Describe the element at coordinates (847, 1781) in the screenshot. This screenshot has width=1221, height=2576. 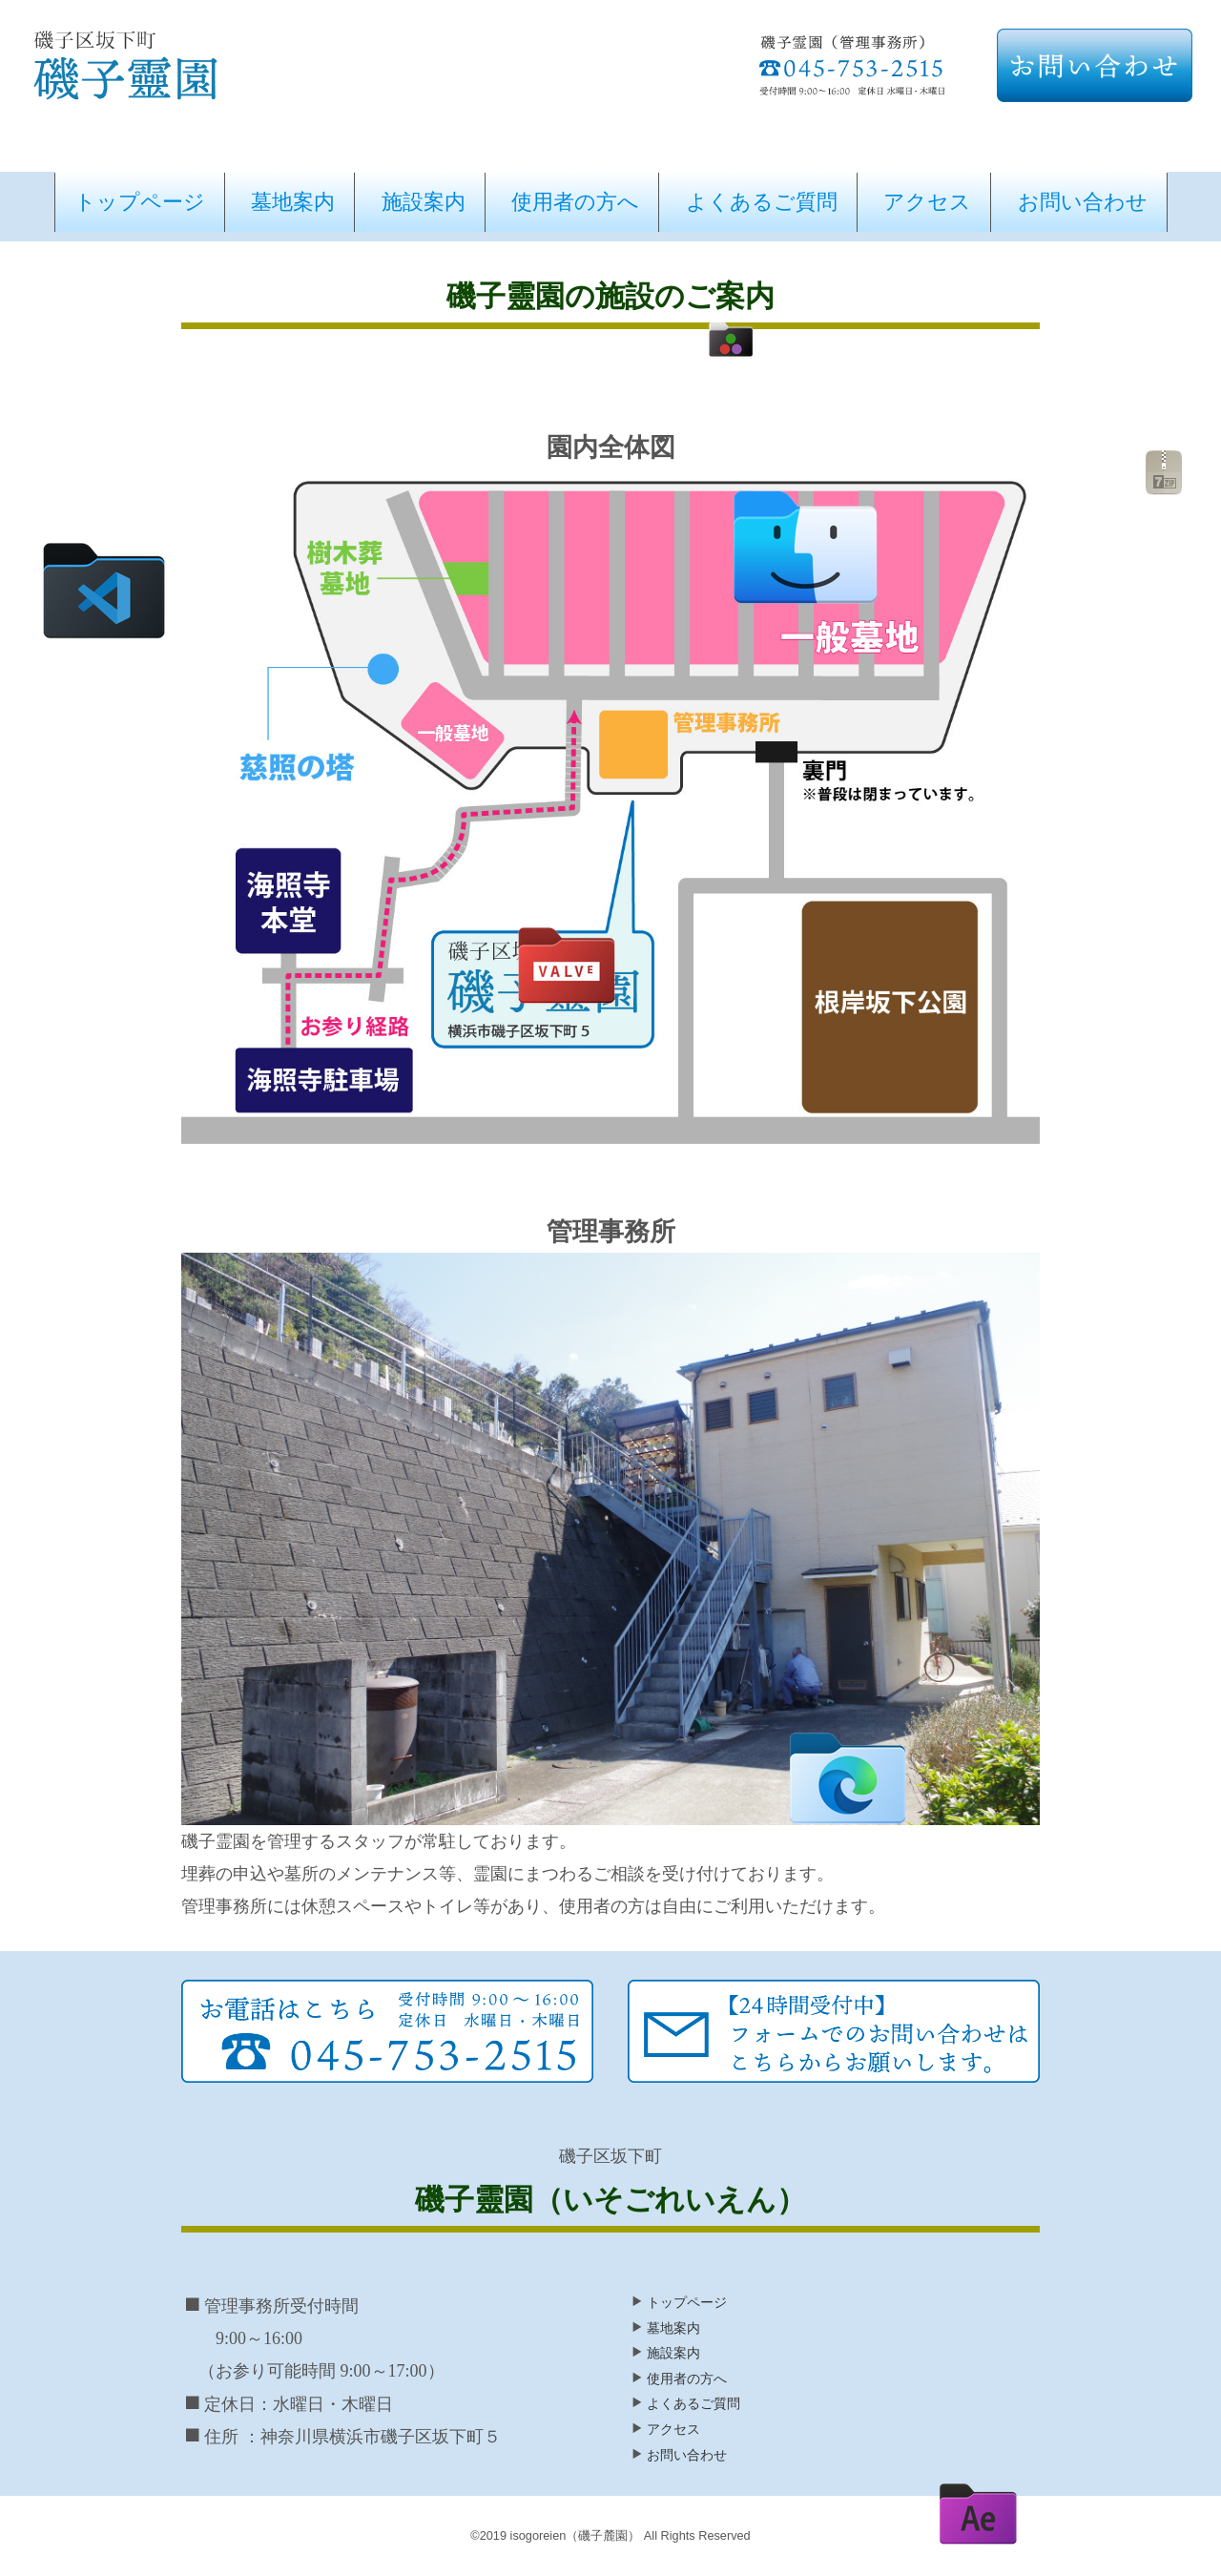
I see `open folder containing microsoft edge files` at that location.